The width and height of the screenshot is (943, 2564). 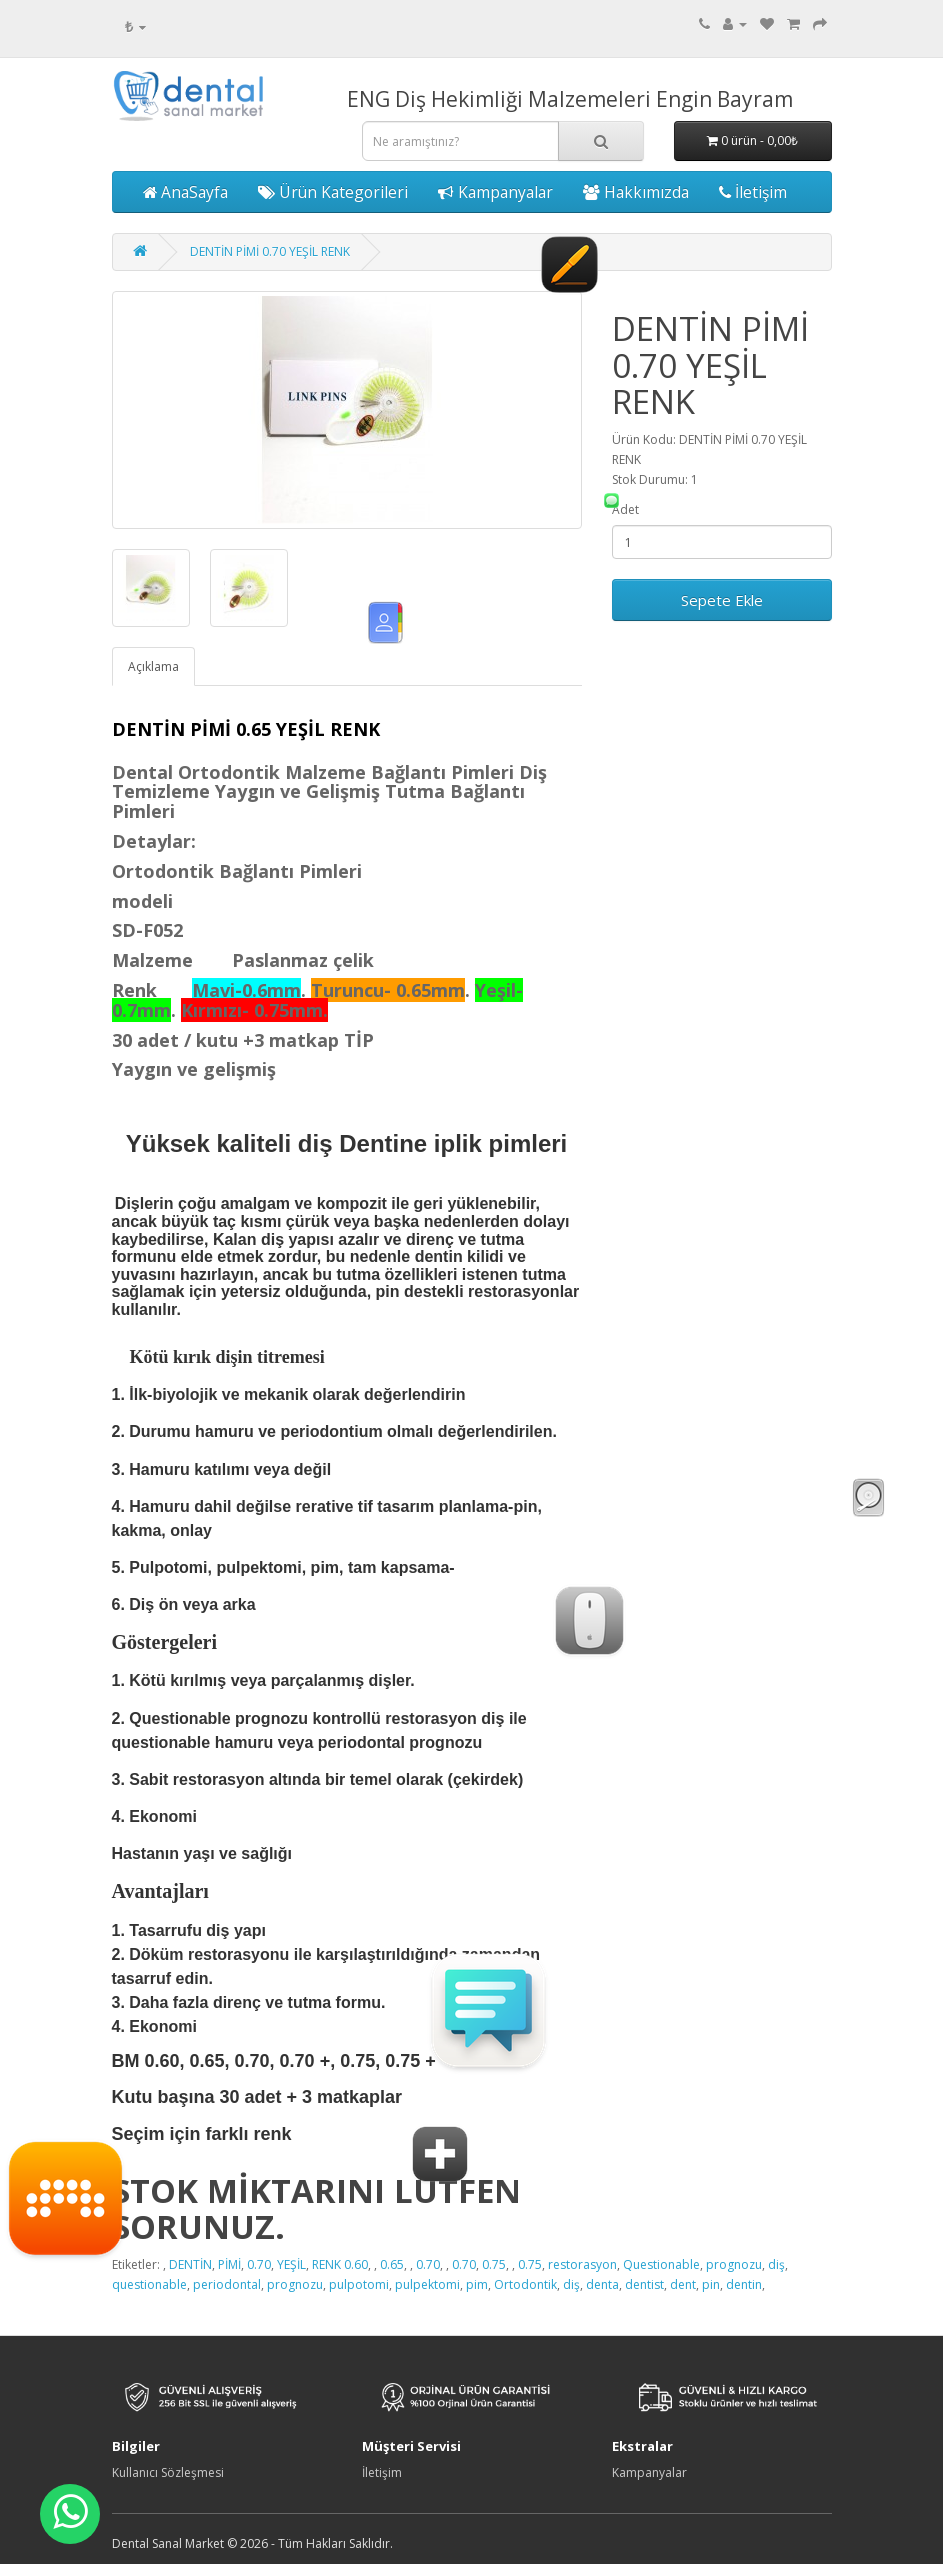 I want to click on open bitwig studio music production software, so click(x=65, y=2198).